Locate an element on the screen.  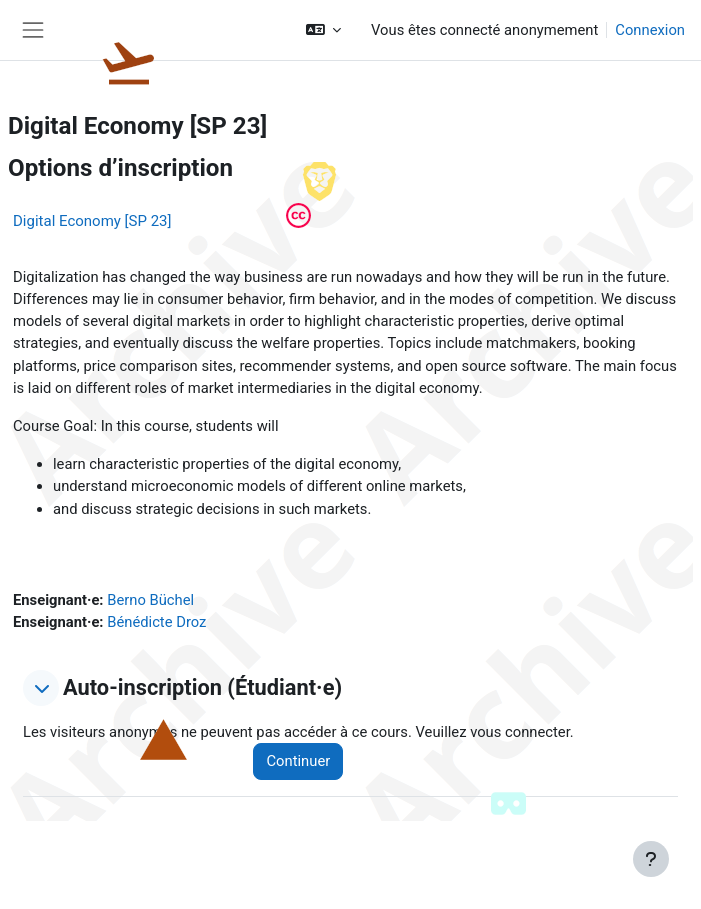
indicates content is licensed under Creative Commons is located at coordinates (298, 215).